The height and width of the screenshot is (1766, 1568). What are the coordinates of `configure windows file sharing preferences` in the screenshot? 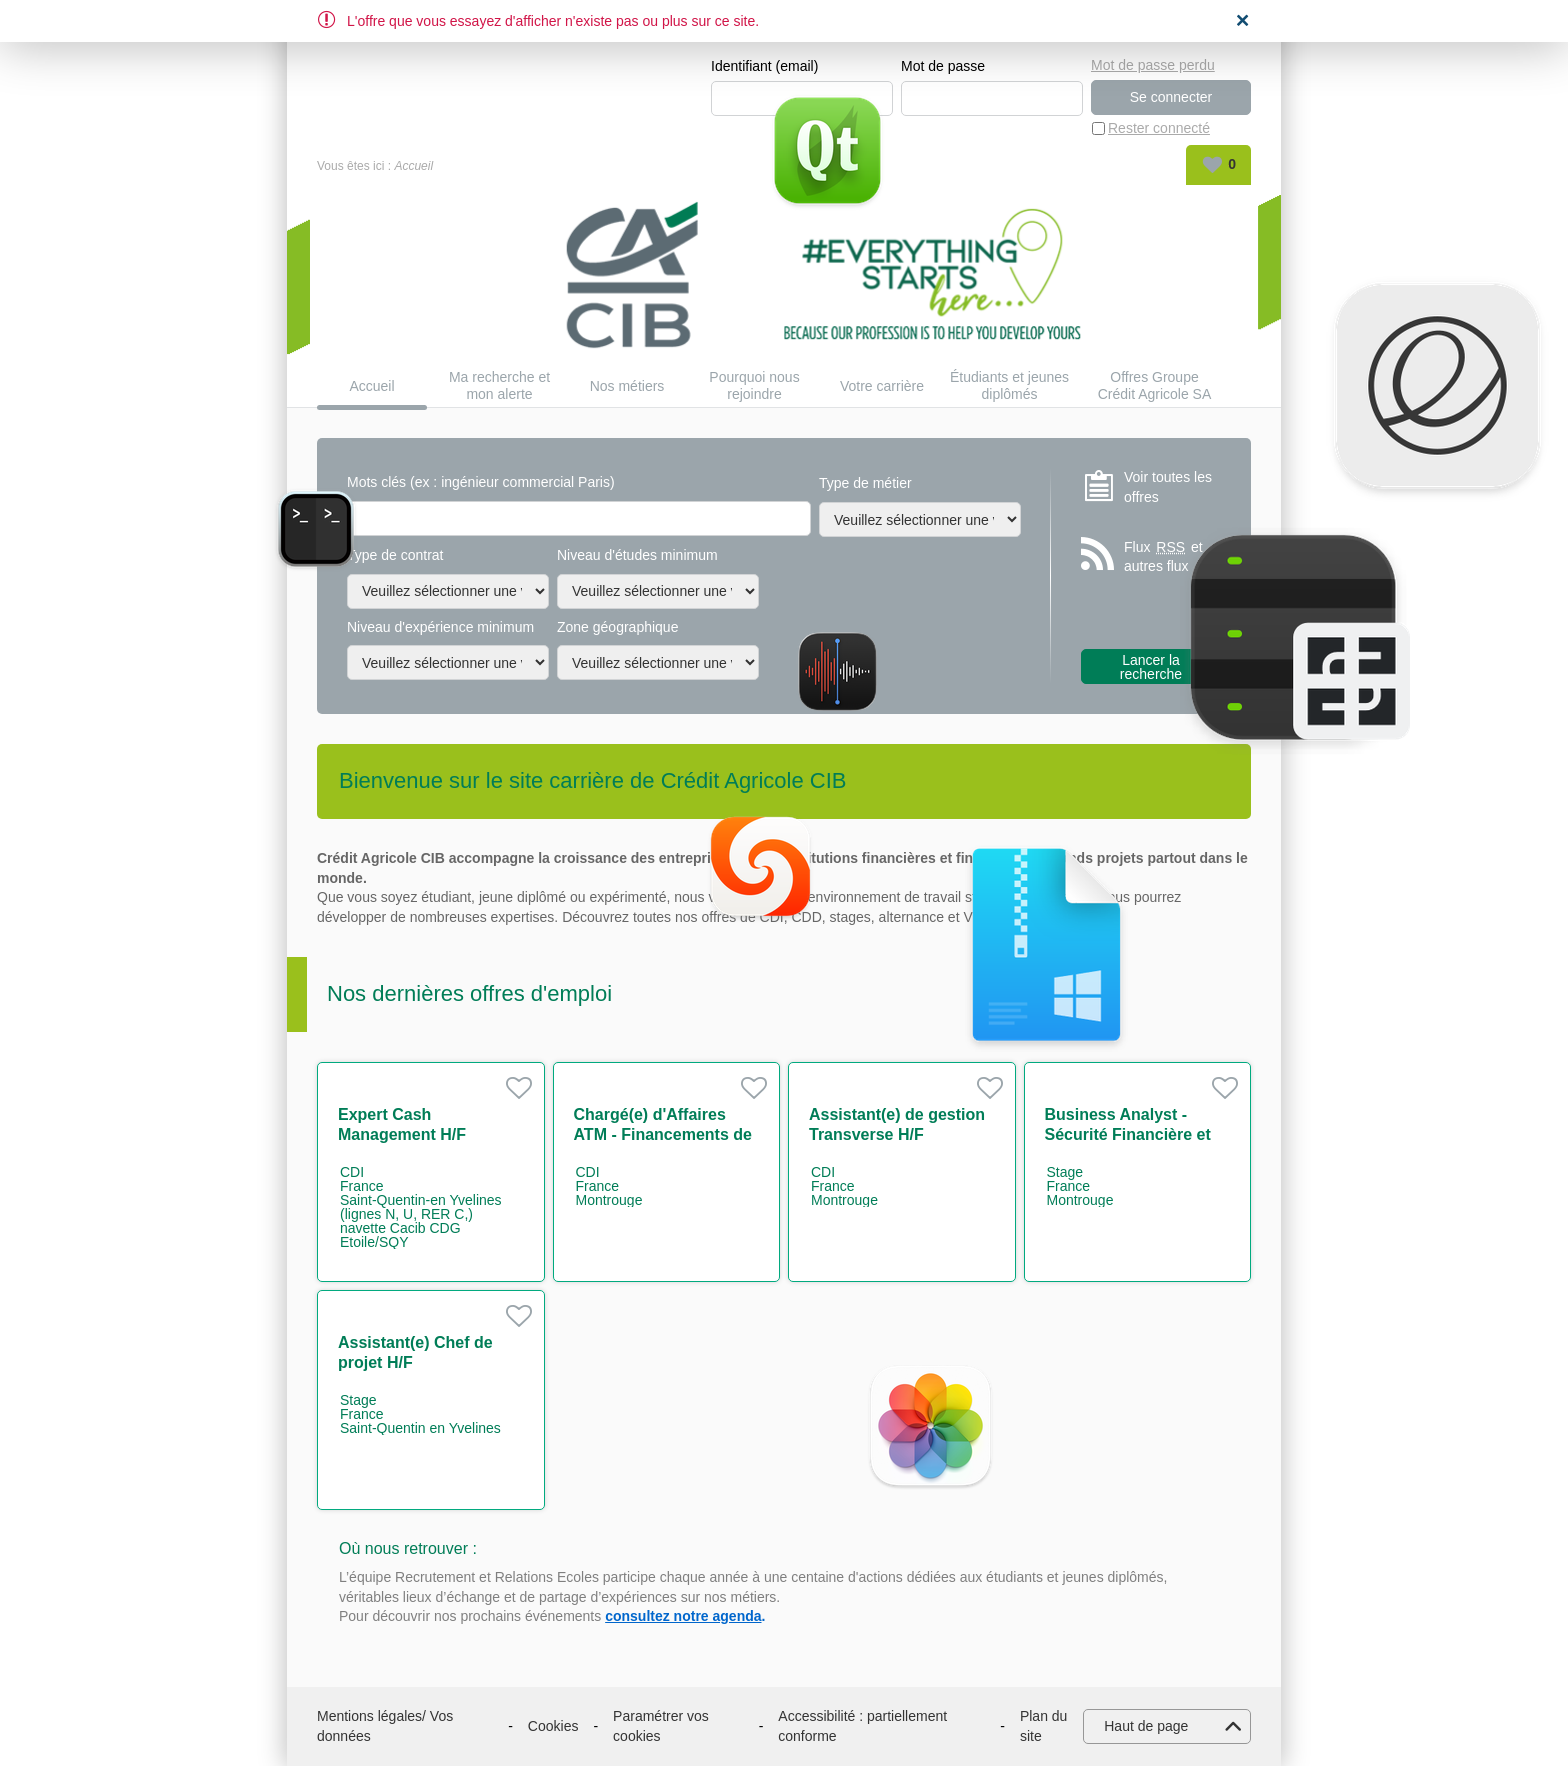 It's located at (1295, 641).